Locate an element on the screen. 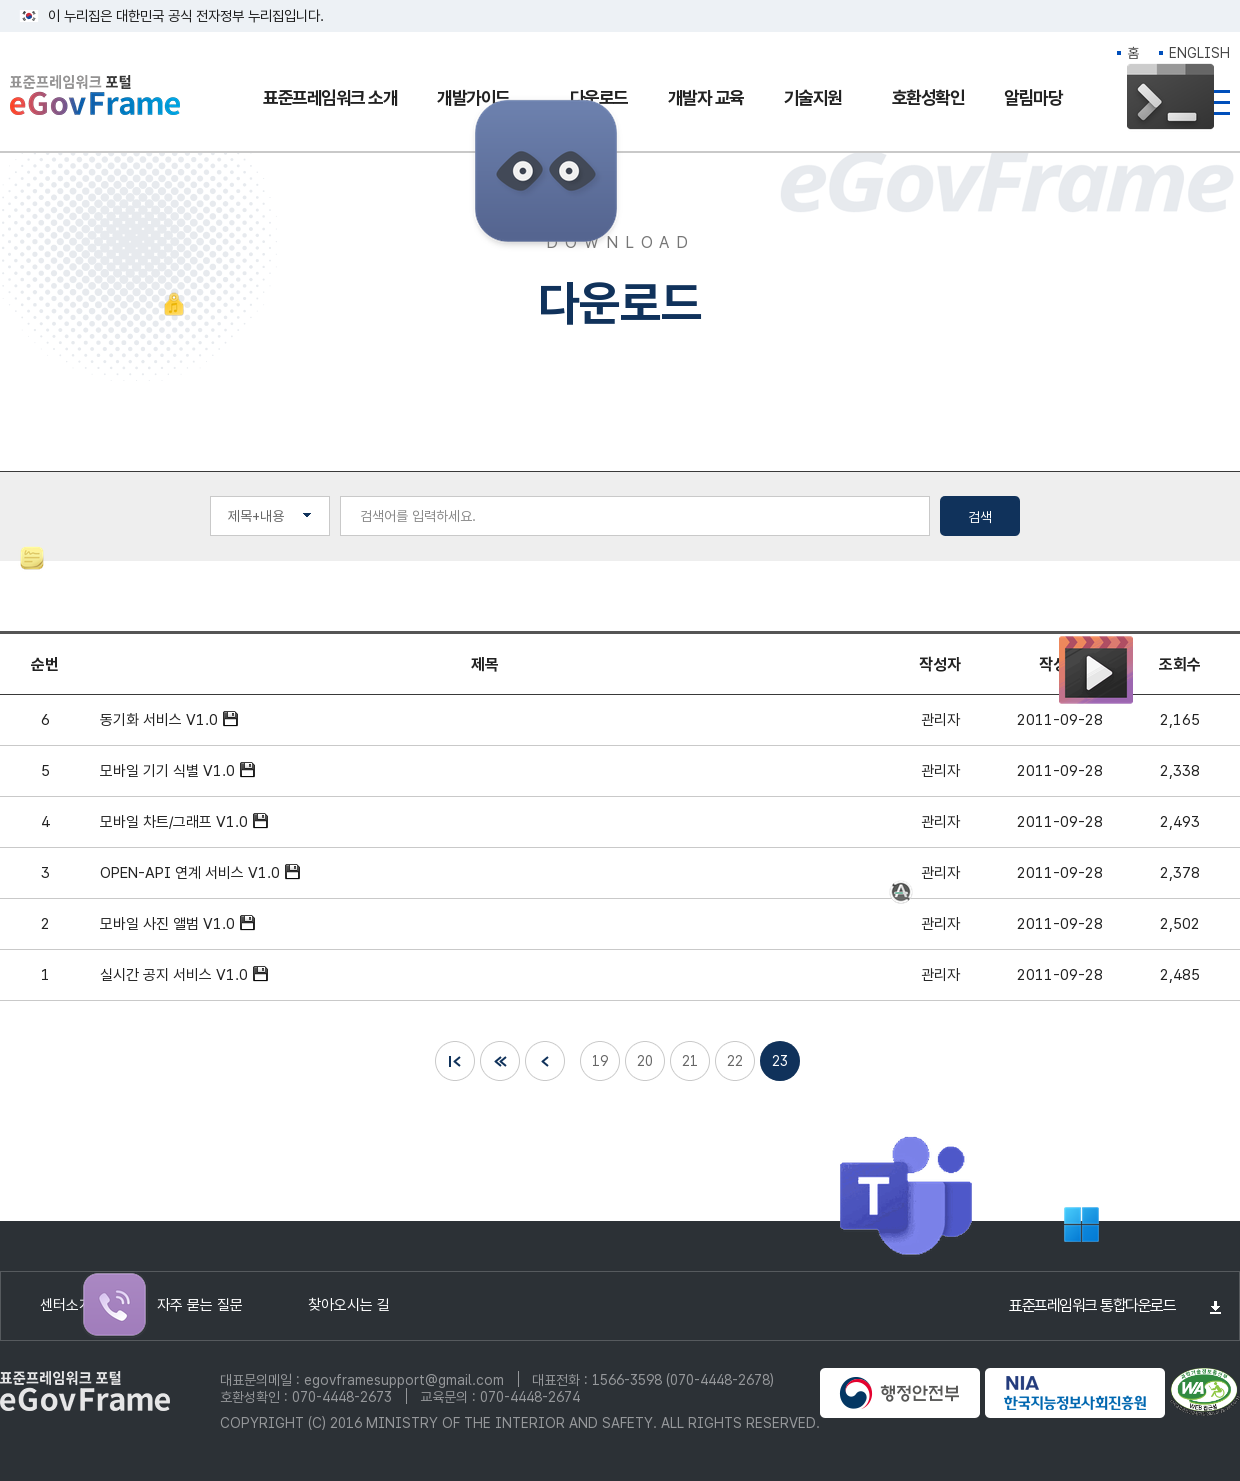 The width and height of the screenshot is (1240, 1481). open EarTag music tagging application is located at coordinates (174, 304).